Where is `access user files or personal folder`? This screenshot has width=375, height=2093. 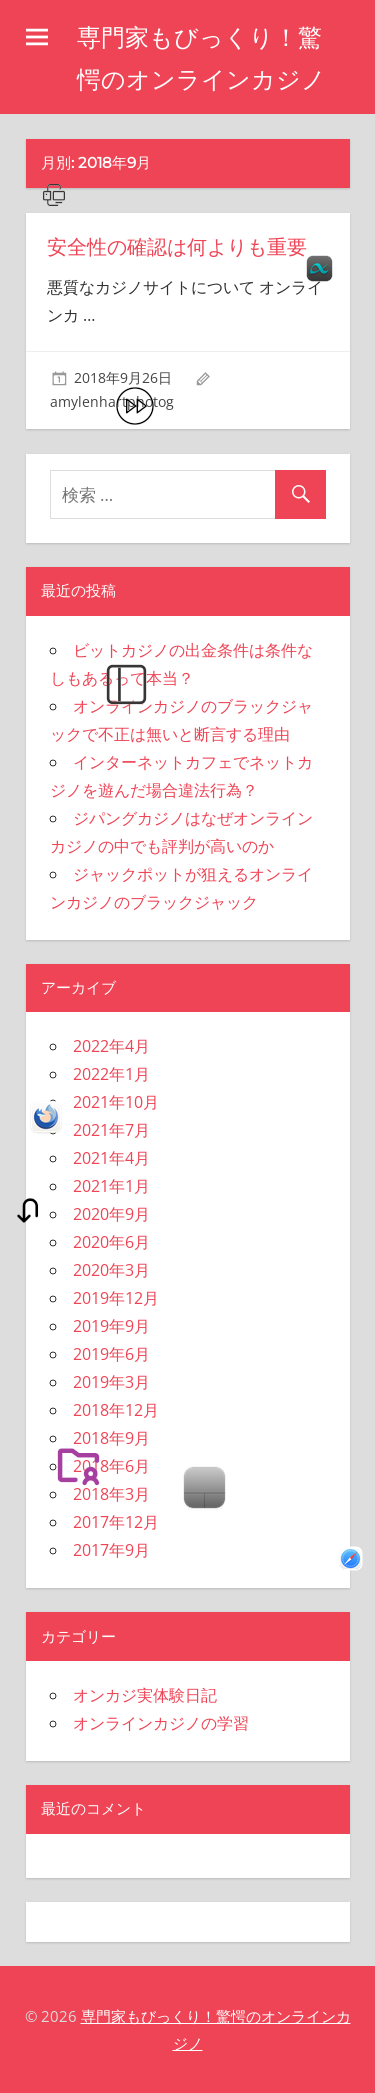
access user files or personal folder is located at coordinates (78, 1464).